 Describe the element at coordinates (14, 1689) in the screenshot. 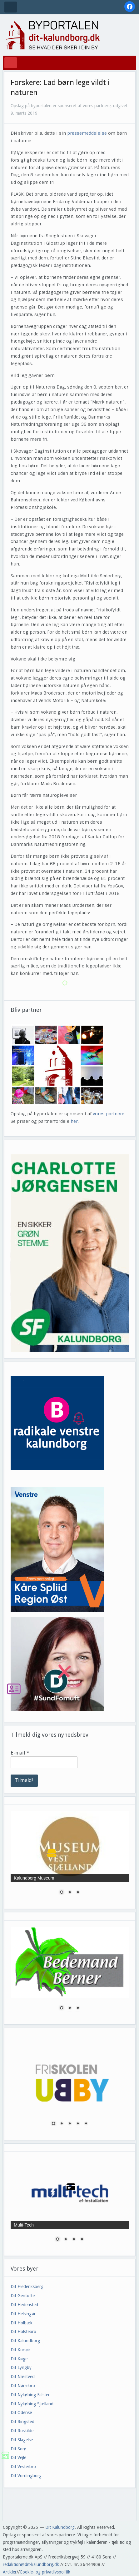

I see `view your profile or identification details` at that location.